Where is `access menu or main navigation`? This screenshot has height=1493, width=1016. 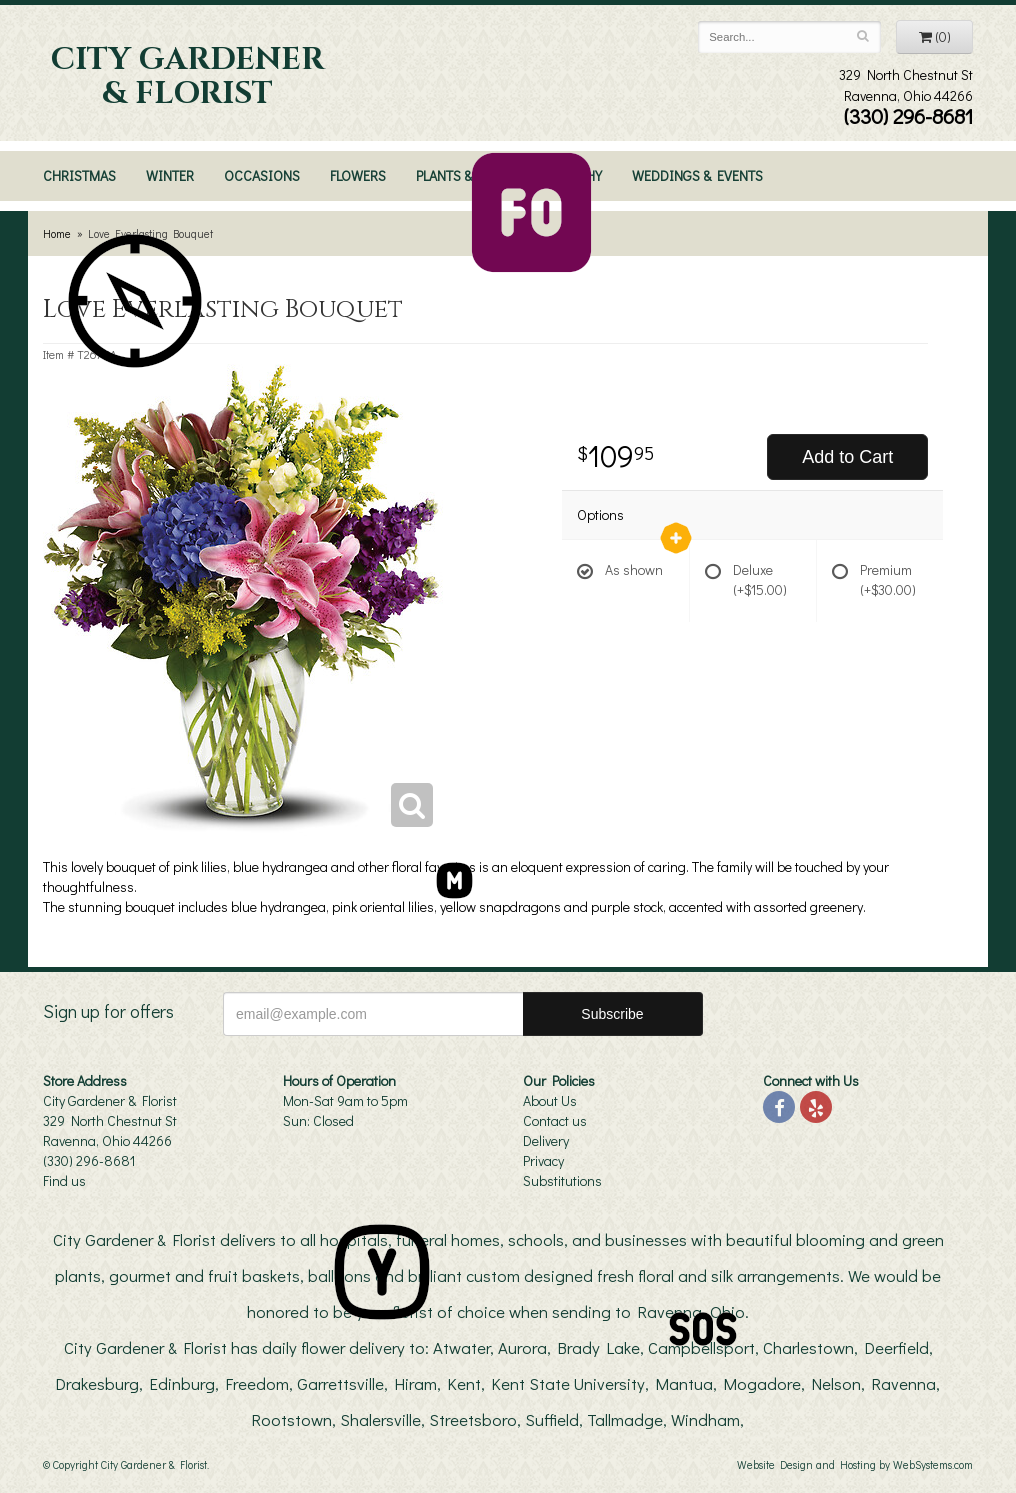 access menu or main navigation is located at coordinates (454, 880).